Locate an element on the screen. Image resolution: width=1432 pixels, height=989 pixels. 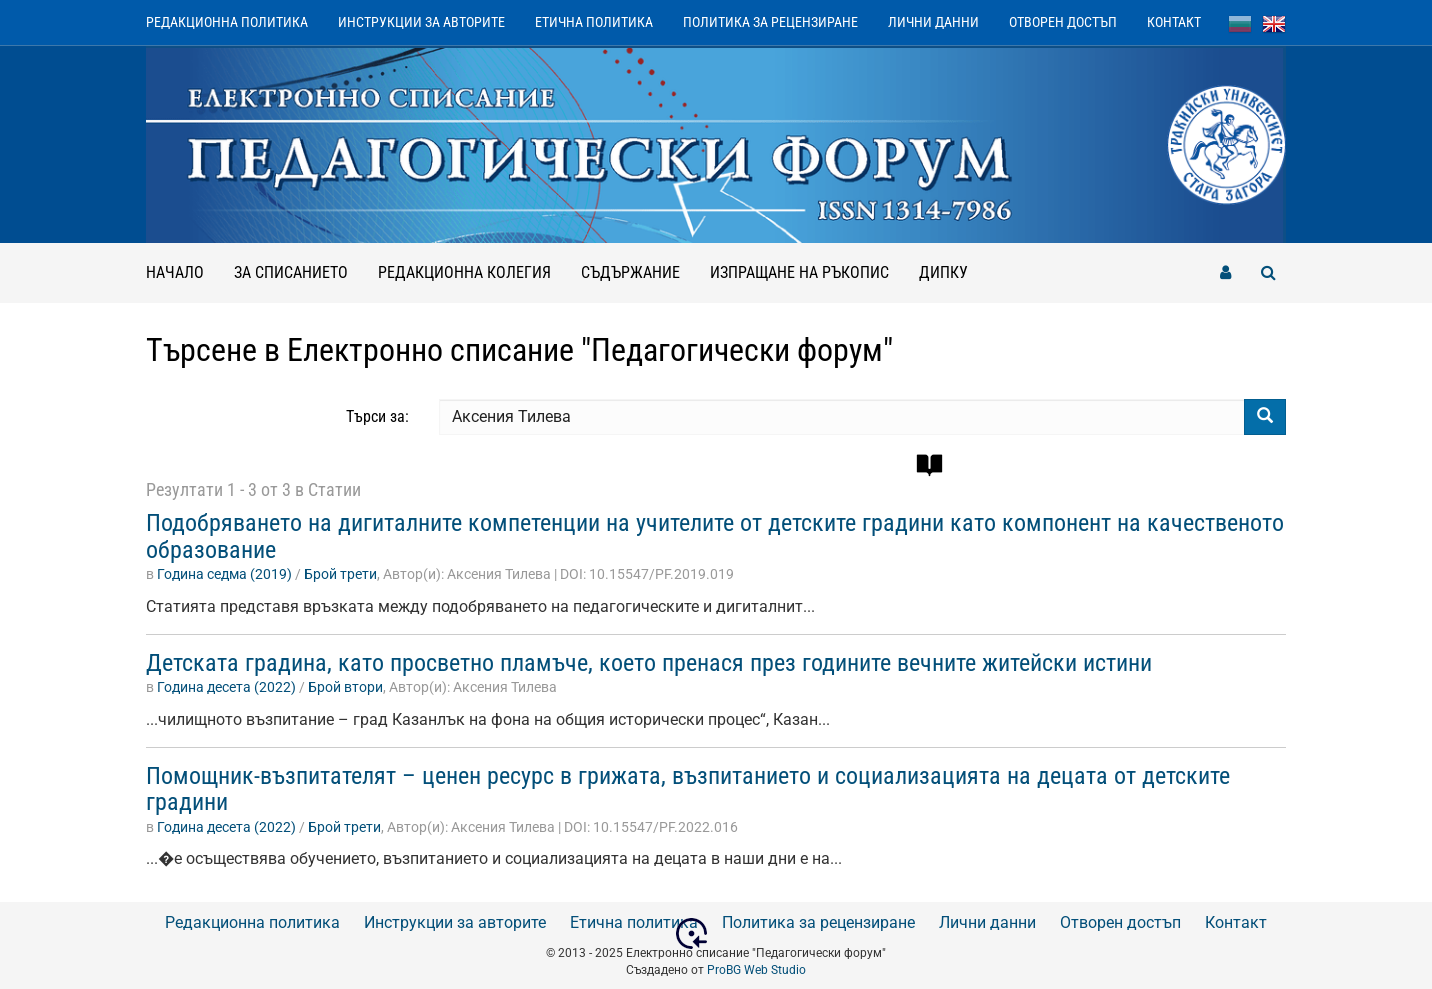
indicates an issue is tracked by another item is located at coordinates (691, 933).